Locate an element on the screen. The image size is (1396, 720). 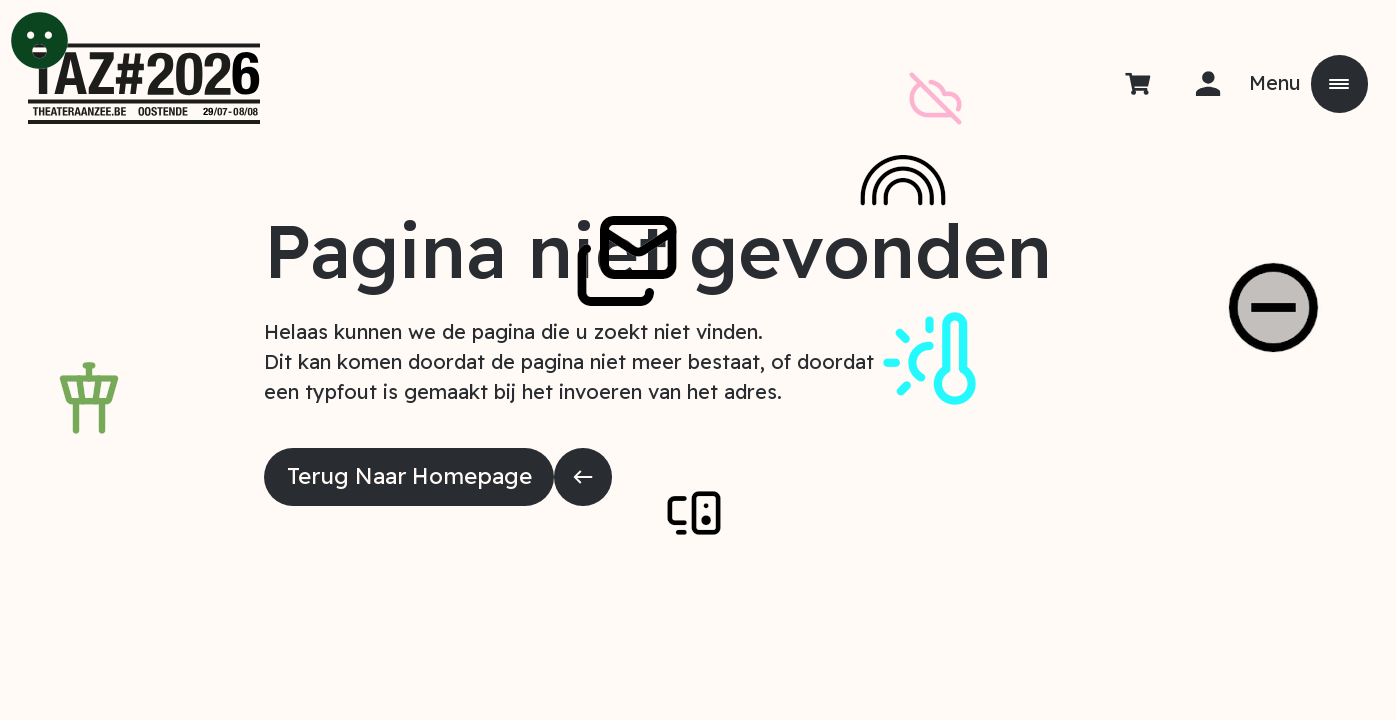
view all emails in inbox is located at coordinates (627, 261).